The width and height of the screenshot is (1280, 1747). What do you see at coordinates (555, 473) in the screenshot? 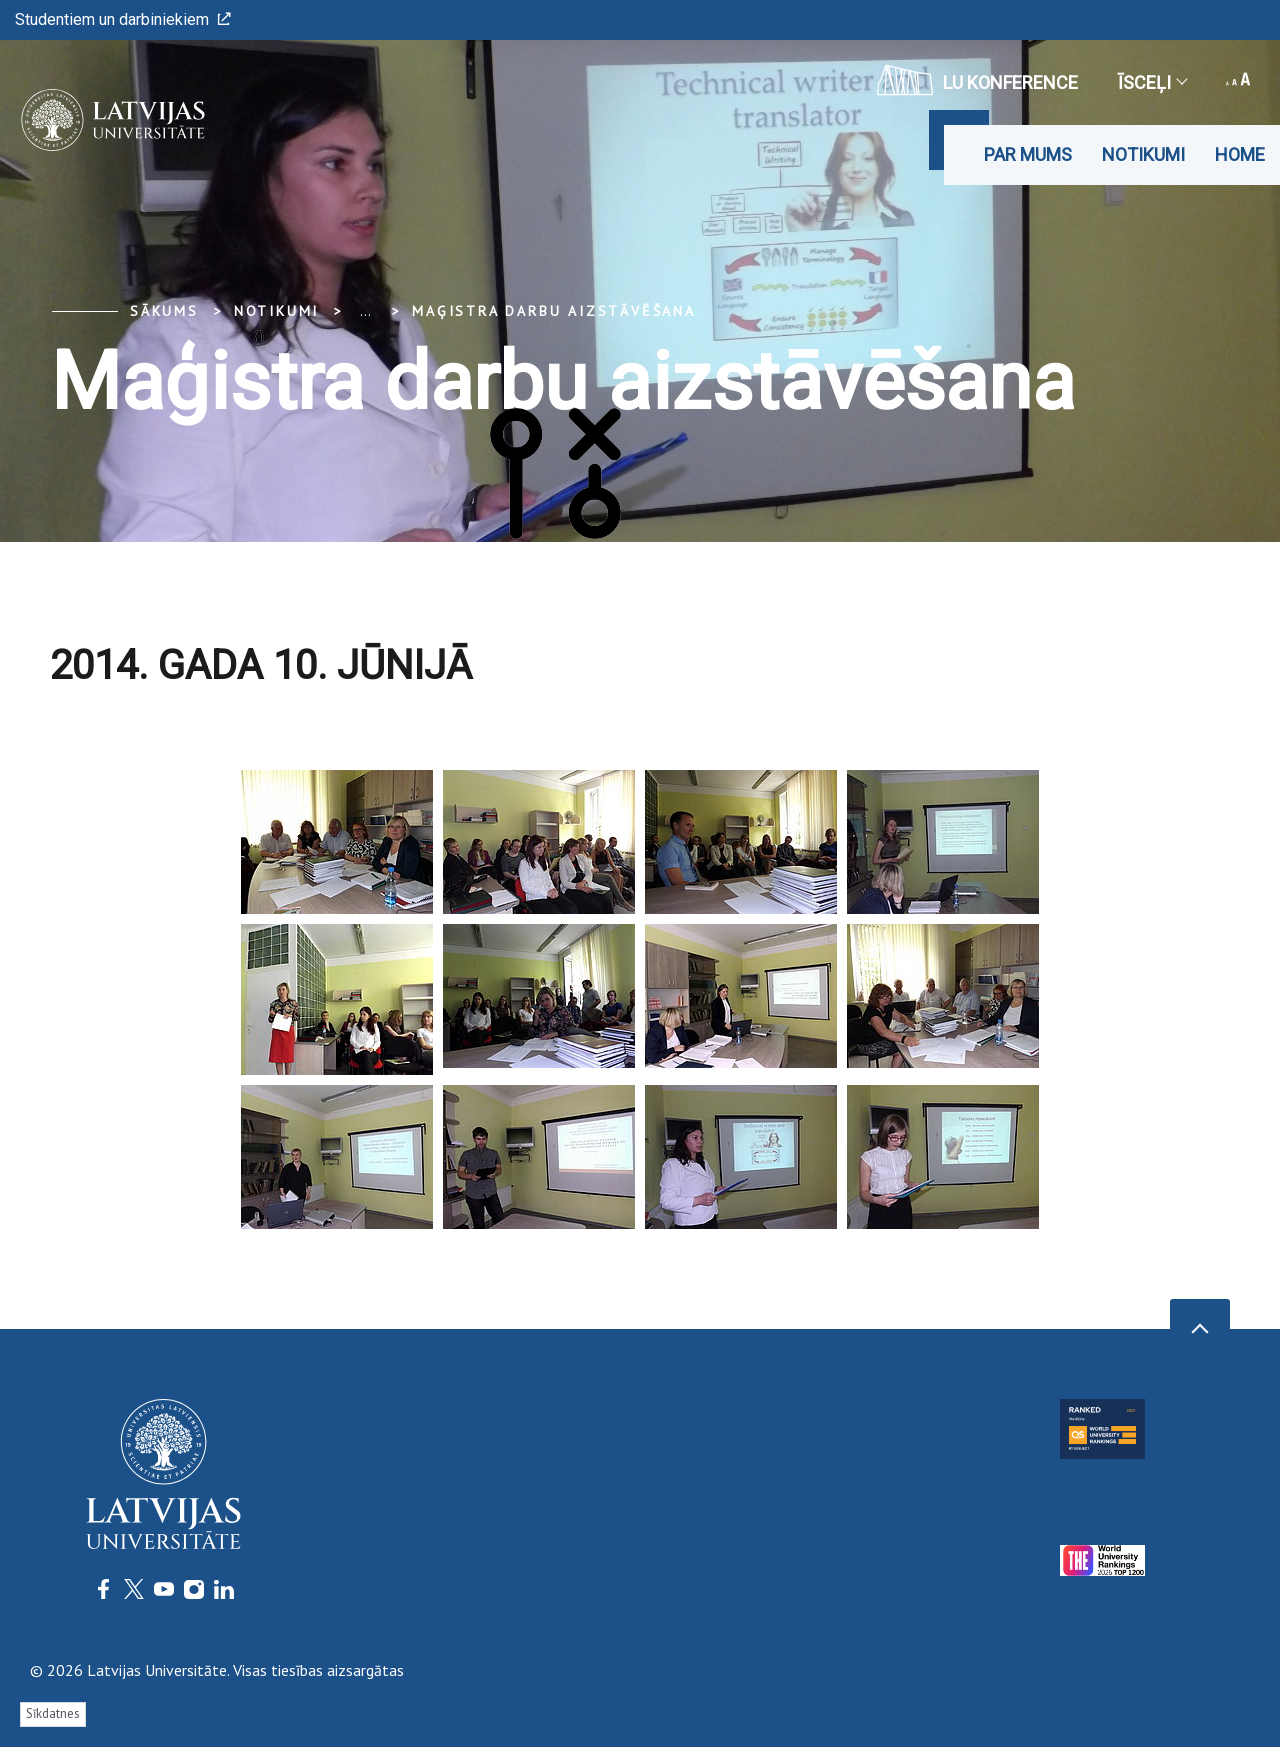
I see `indicates a closed or rejected pull request` at bounding box center [555, 473].